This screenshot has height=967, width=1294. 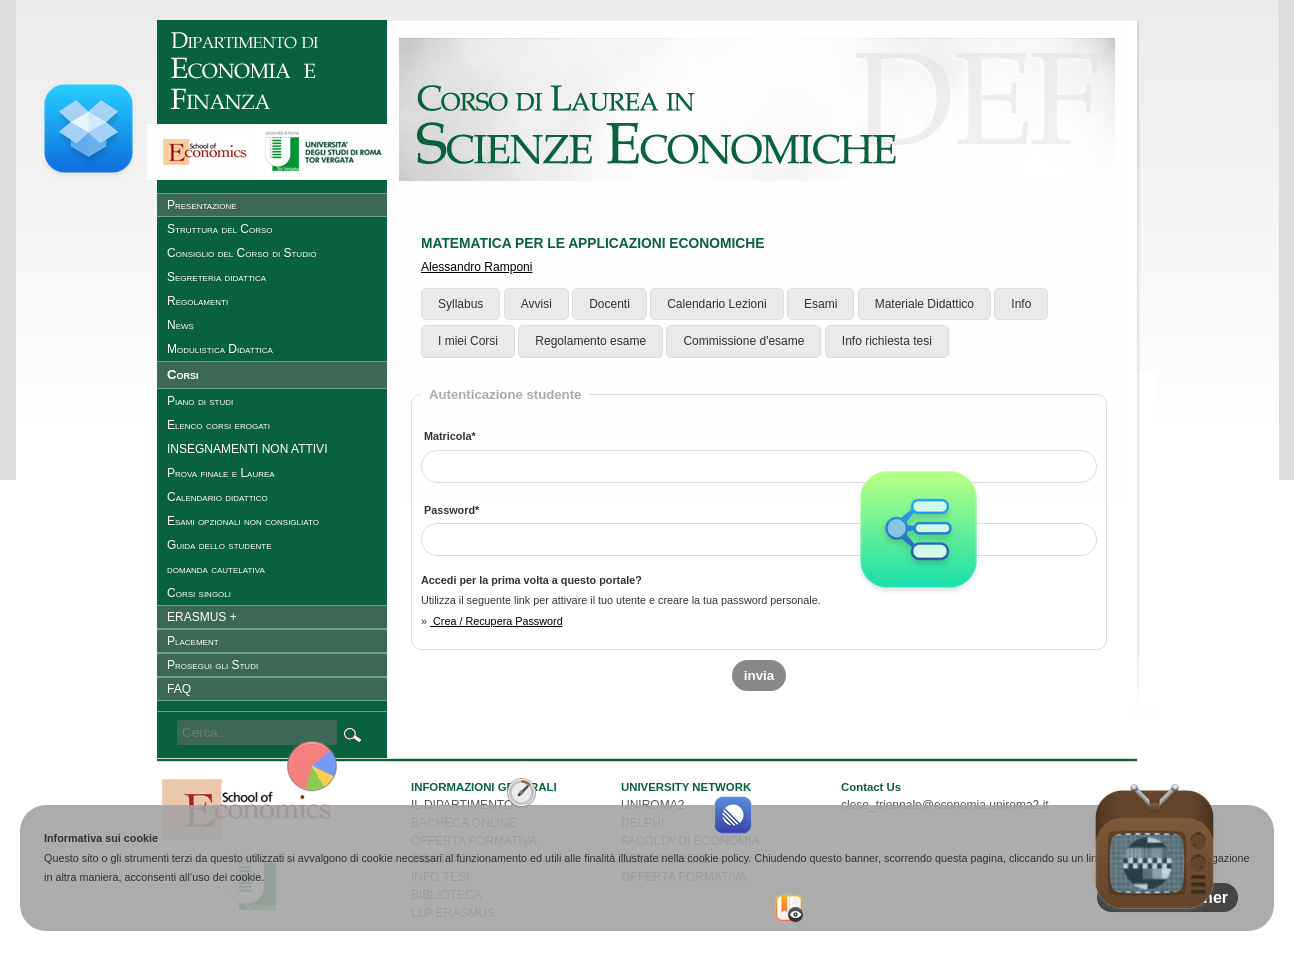 What do you see at coordinates (521, 792) in the screenshot?
I see `open sysprof system profiler` at bounding box center [521, 792].